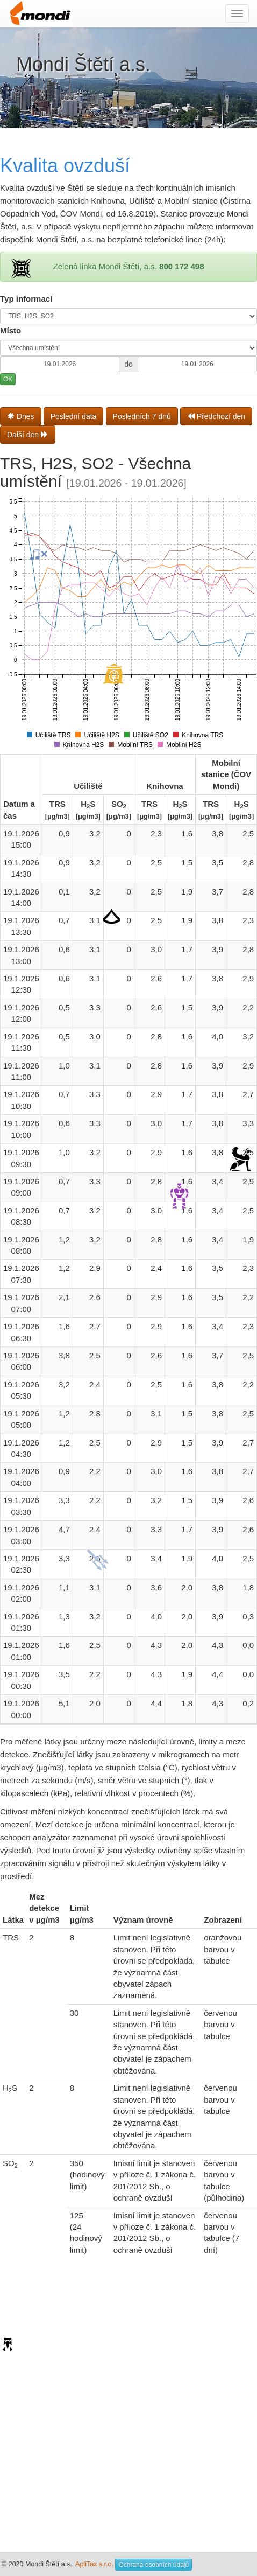 The height and width of the screenshot is (2576, 257). What do you see at coordinates (191, 72) in the screenshot?
I see `open calculator or counting tool` at bounding box center [191, 72].